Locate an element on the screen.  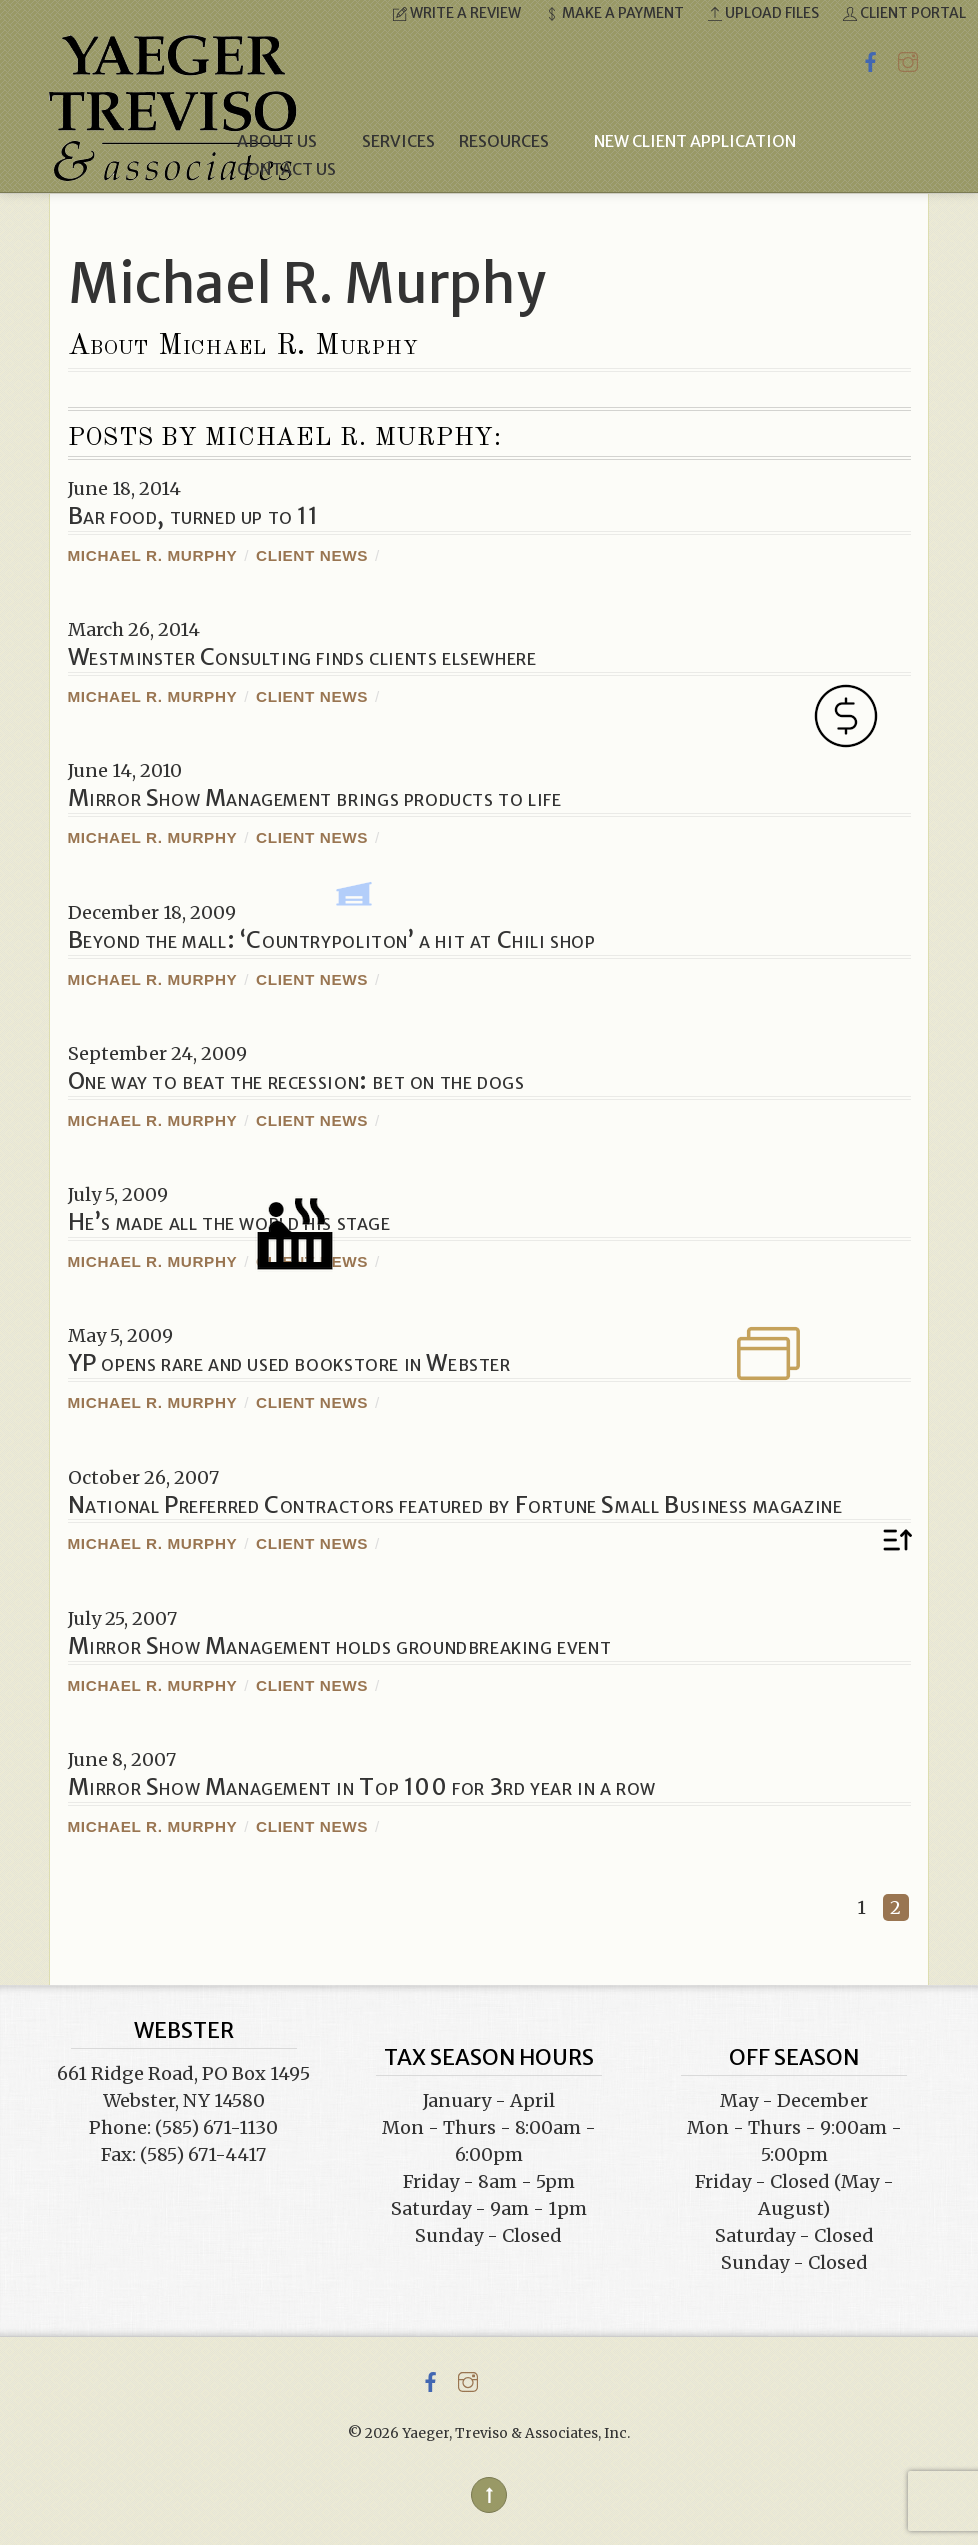
access warehouse or storage inventory is located at coordinates (354, 895).